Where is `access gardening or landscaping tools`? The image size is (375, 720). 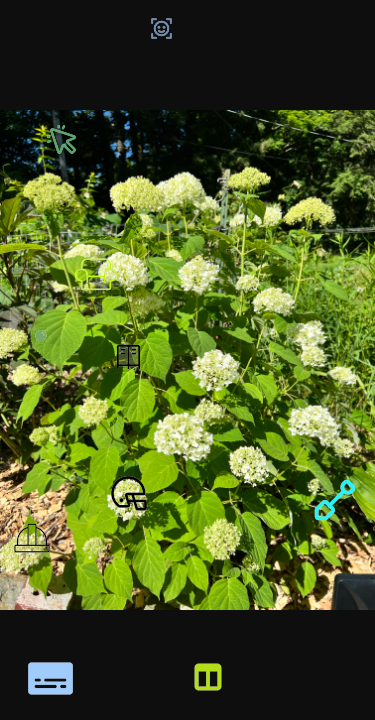 access gardening or landscaping tools is located at coordinates (335, 500).